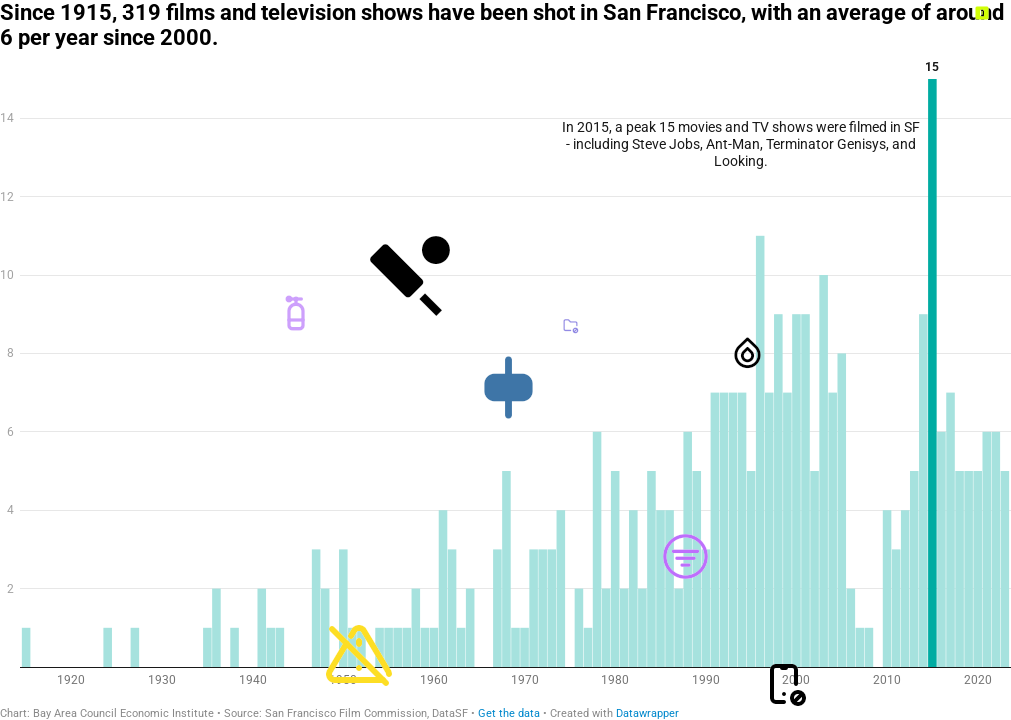 The image size is (1011, 720). Describe the element at coordinates (570, 325) in the screenshot. I see `cancel folder upload or creation` at that location.